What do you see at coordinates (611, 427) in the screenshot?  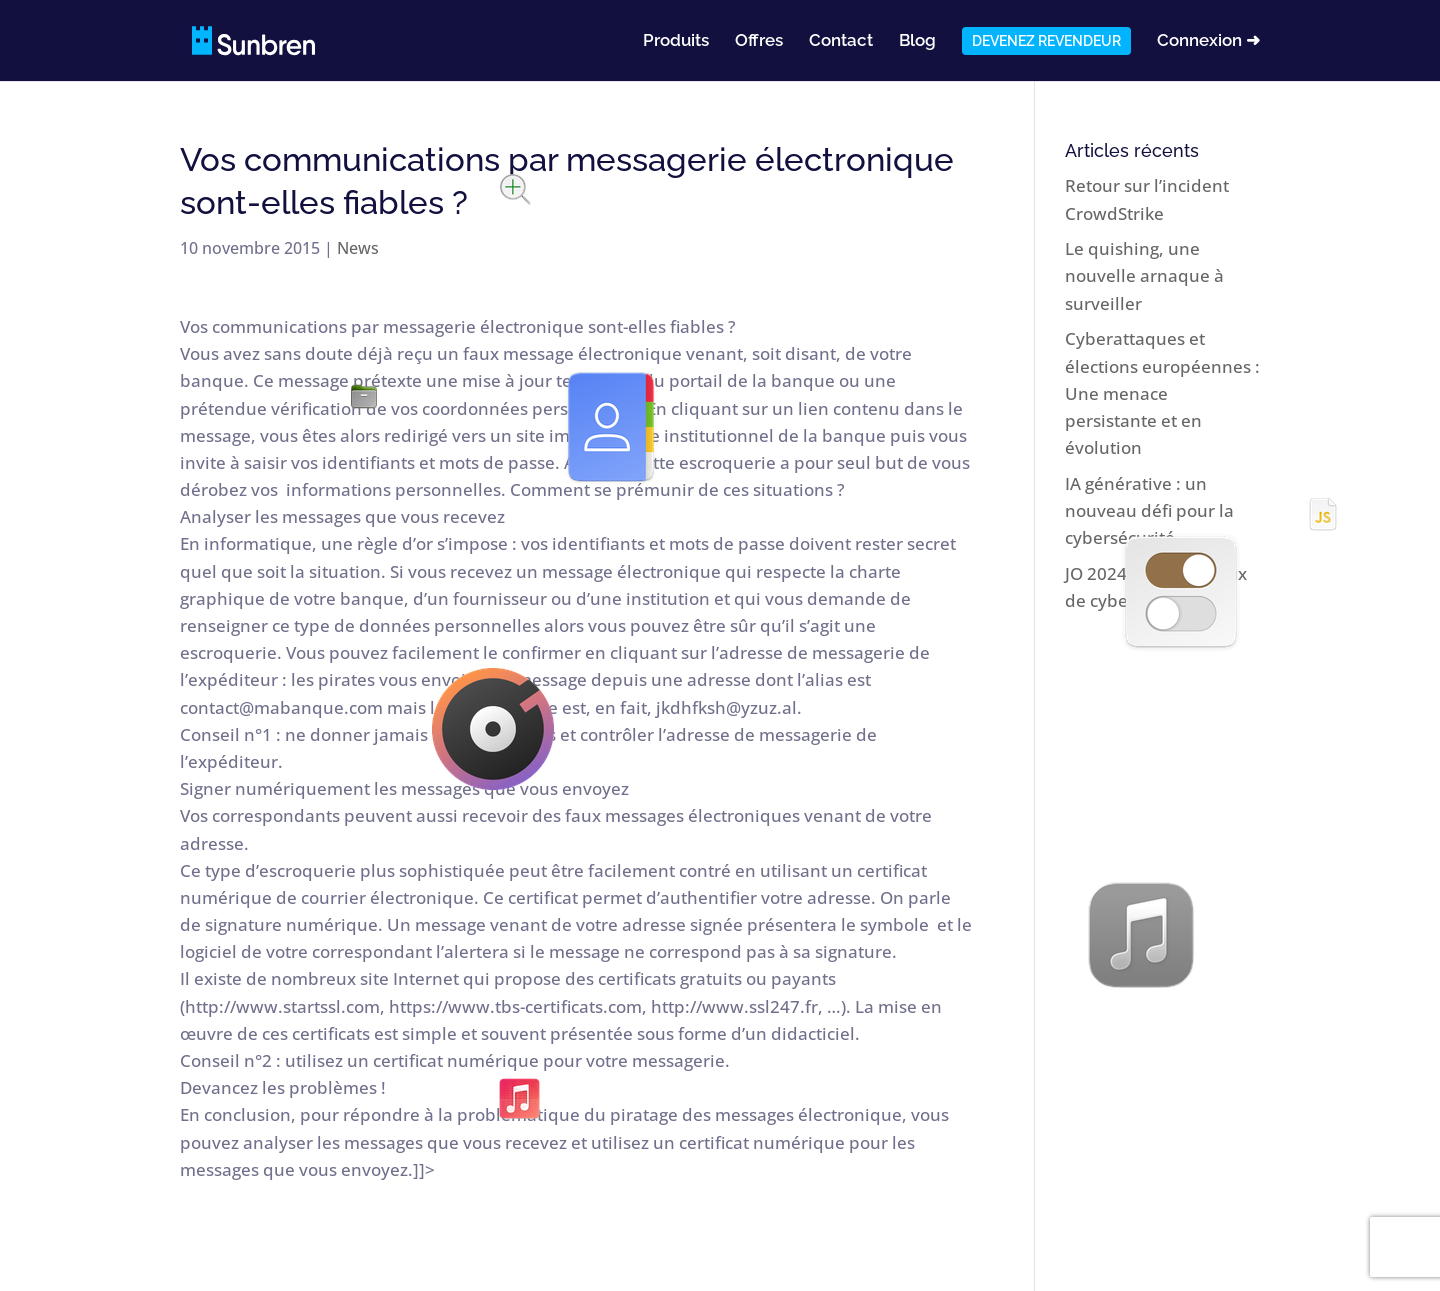 I see `open the contacts app` at bounding box center [611, 427].